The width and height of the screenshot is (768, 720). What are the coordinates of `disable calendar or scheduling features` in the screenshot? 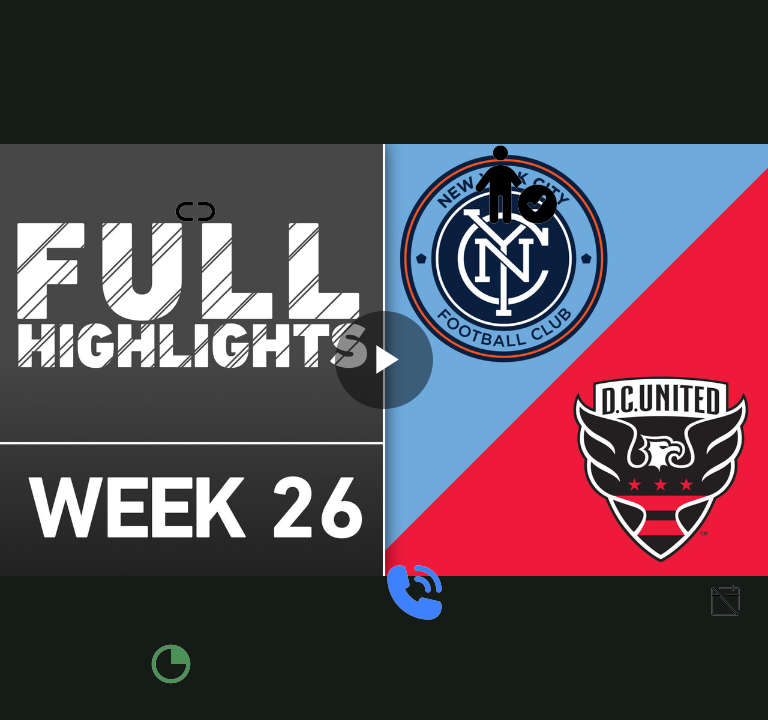 It's located at (725, 601).